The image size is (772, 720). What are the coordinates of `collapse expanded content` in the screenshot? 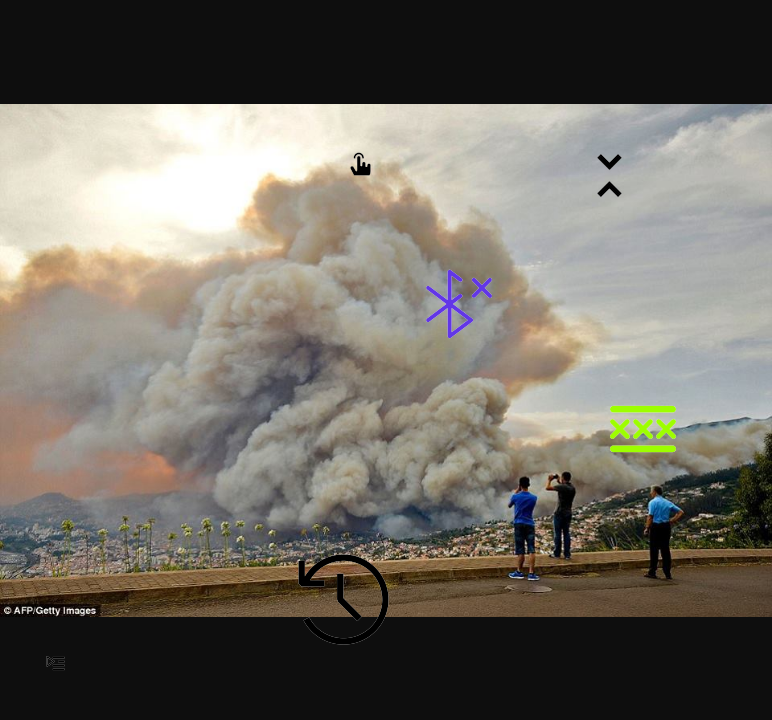 It's located at (609, 175).